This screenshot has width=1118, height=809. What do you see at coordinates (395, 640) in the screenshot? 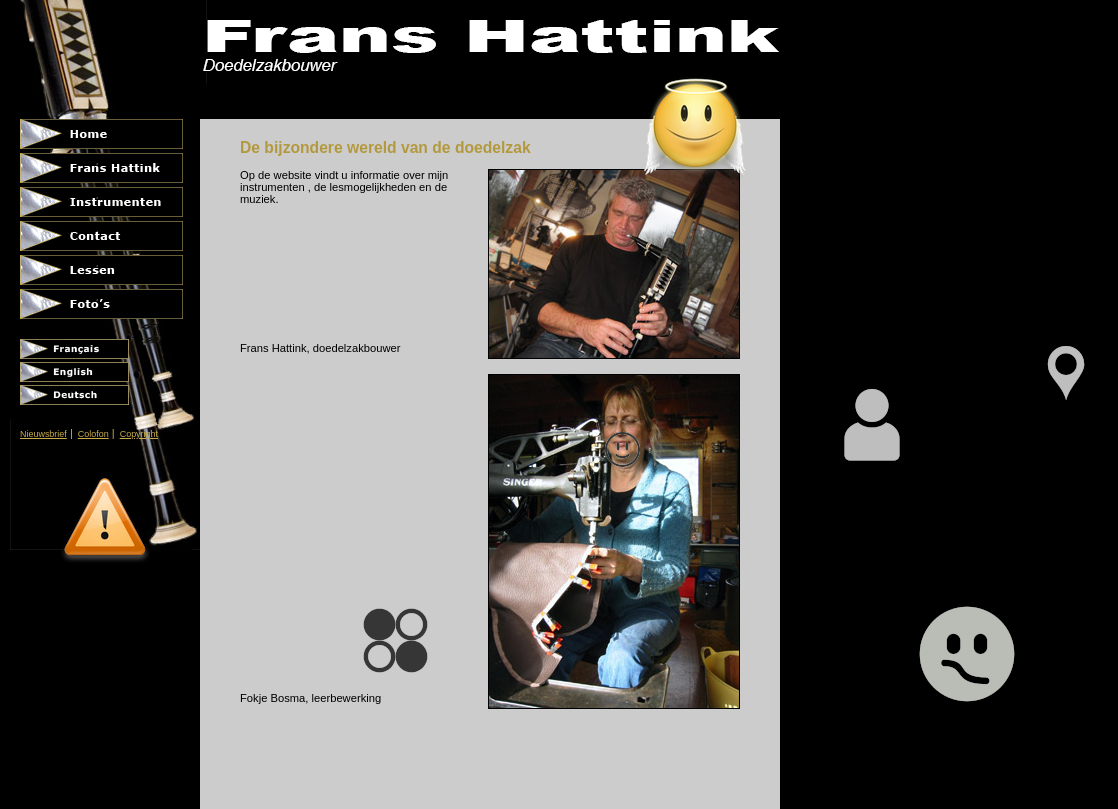
I see `launch the reversi board game app` at bounding box center [395, 640].